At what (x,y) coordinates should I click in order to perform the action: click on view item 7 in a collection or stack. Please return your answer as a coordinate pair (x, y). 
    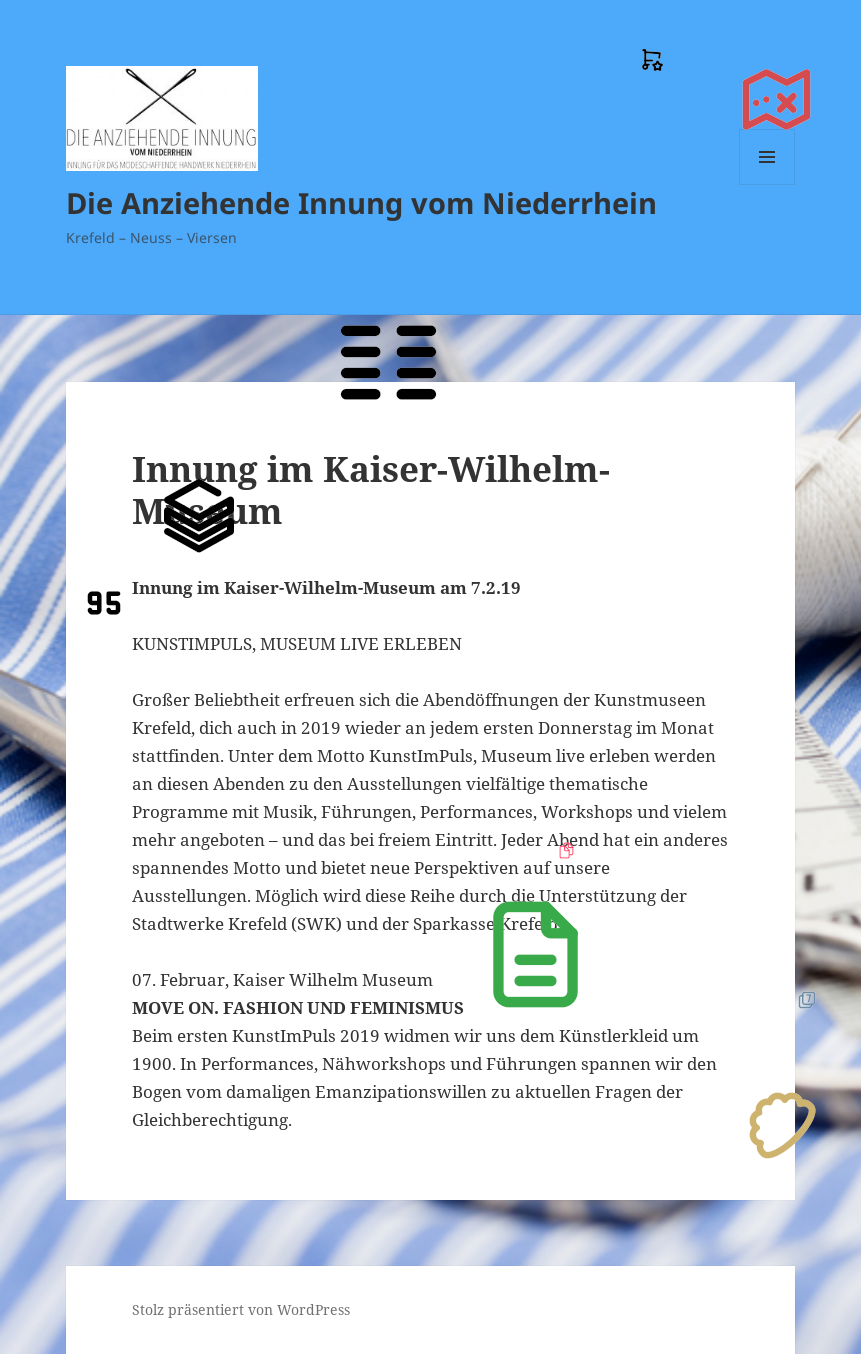
    Looking at the image, I should click on (807, 1000).